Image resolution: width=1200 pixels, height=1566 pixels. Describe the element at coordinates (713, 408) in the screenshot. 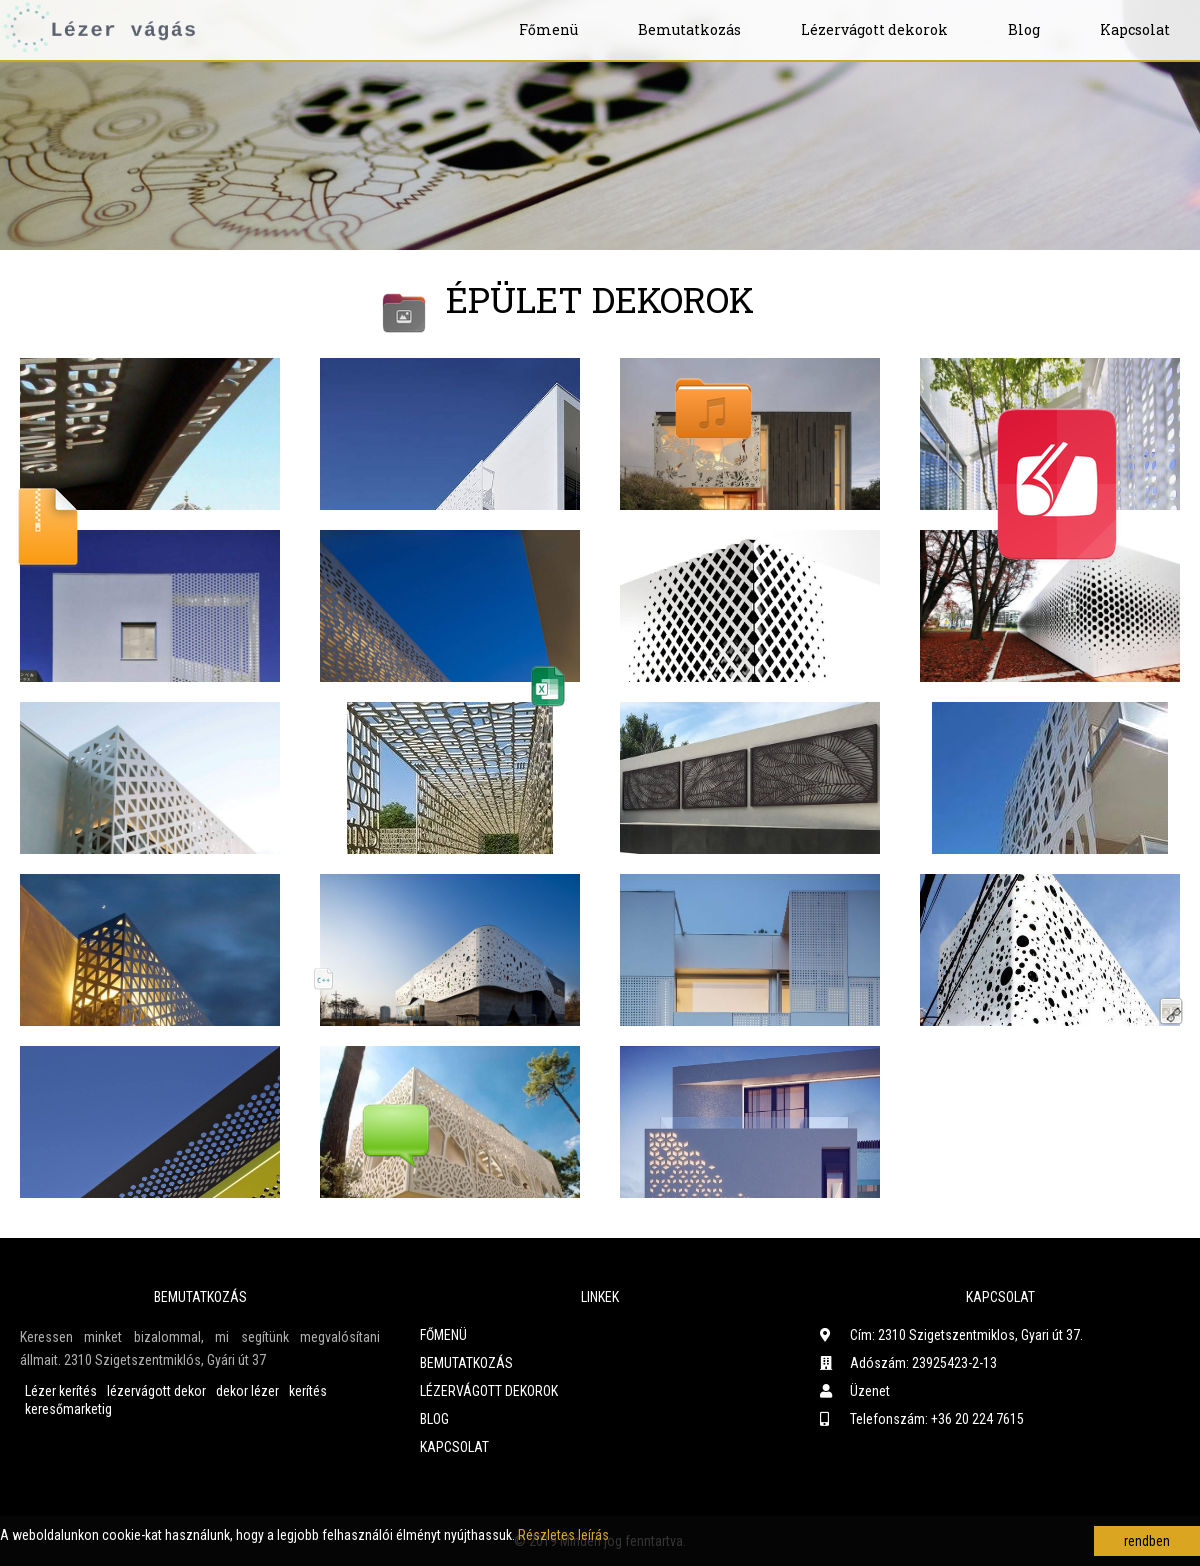

I see `open your music files folder` at that location.